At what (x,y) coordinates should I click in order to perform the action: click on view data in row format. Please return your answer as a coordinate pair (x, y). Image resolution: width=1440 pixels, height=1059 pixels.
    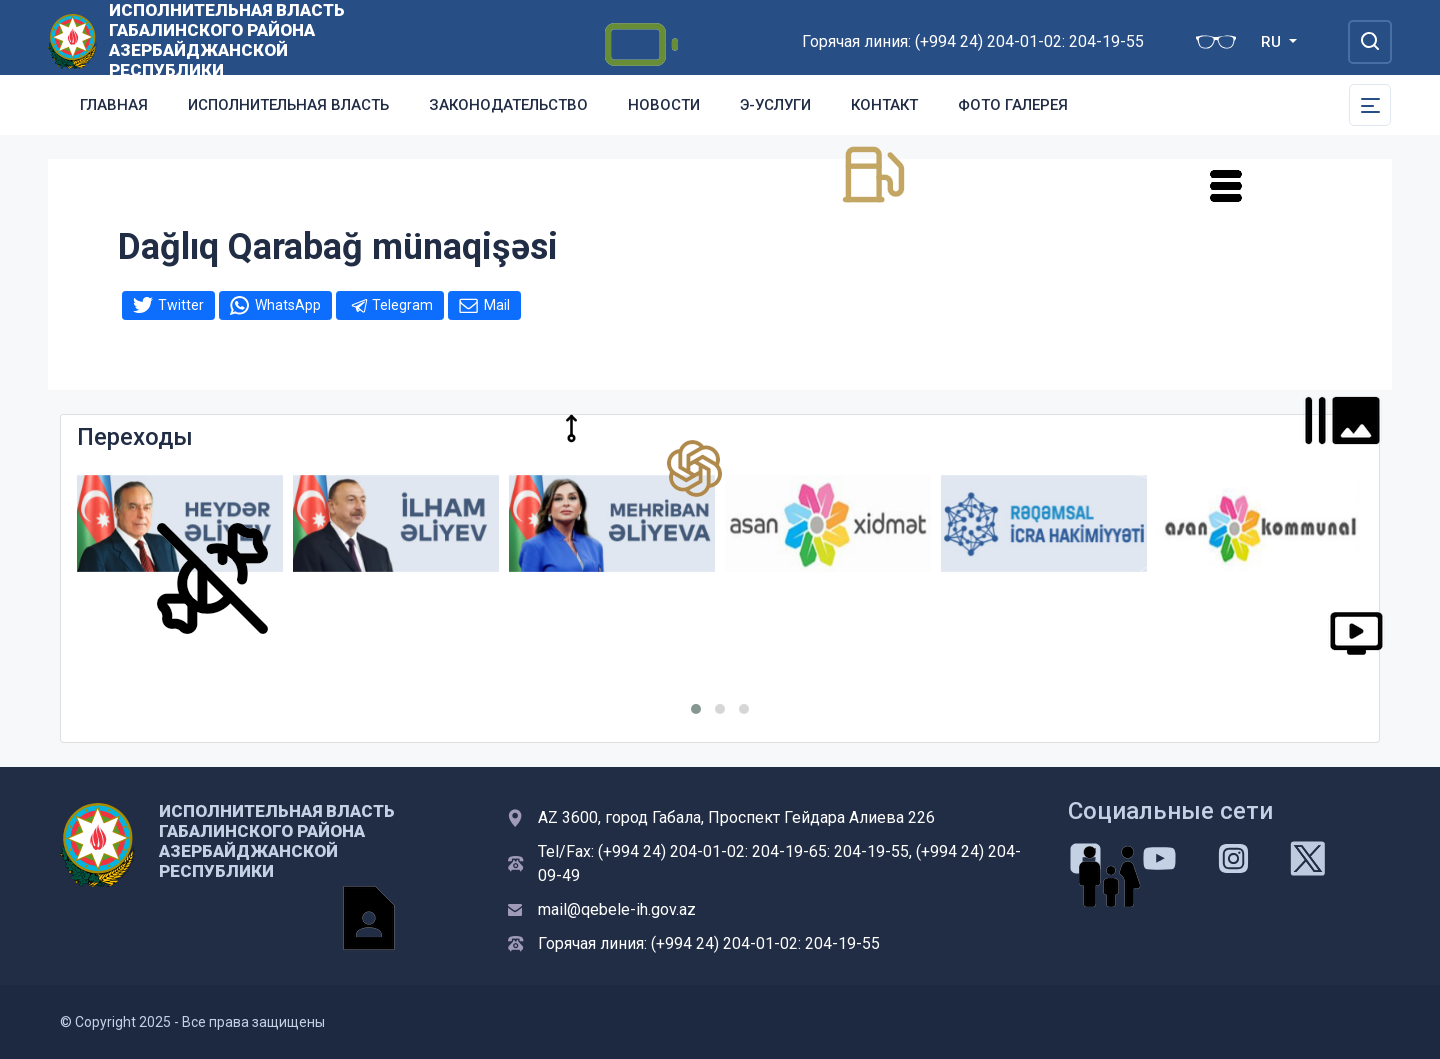
    Looking at the image, I should click on (1226, 186).